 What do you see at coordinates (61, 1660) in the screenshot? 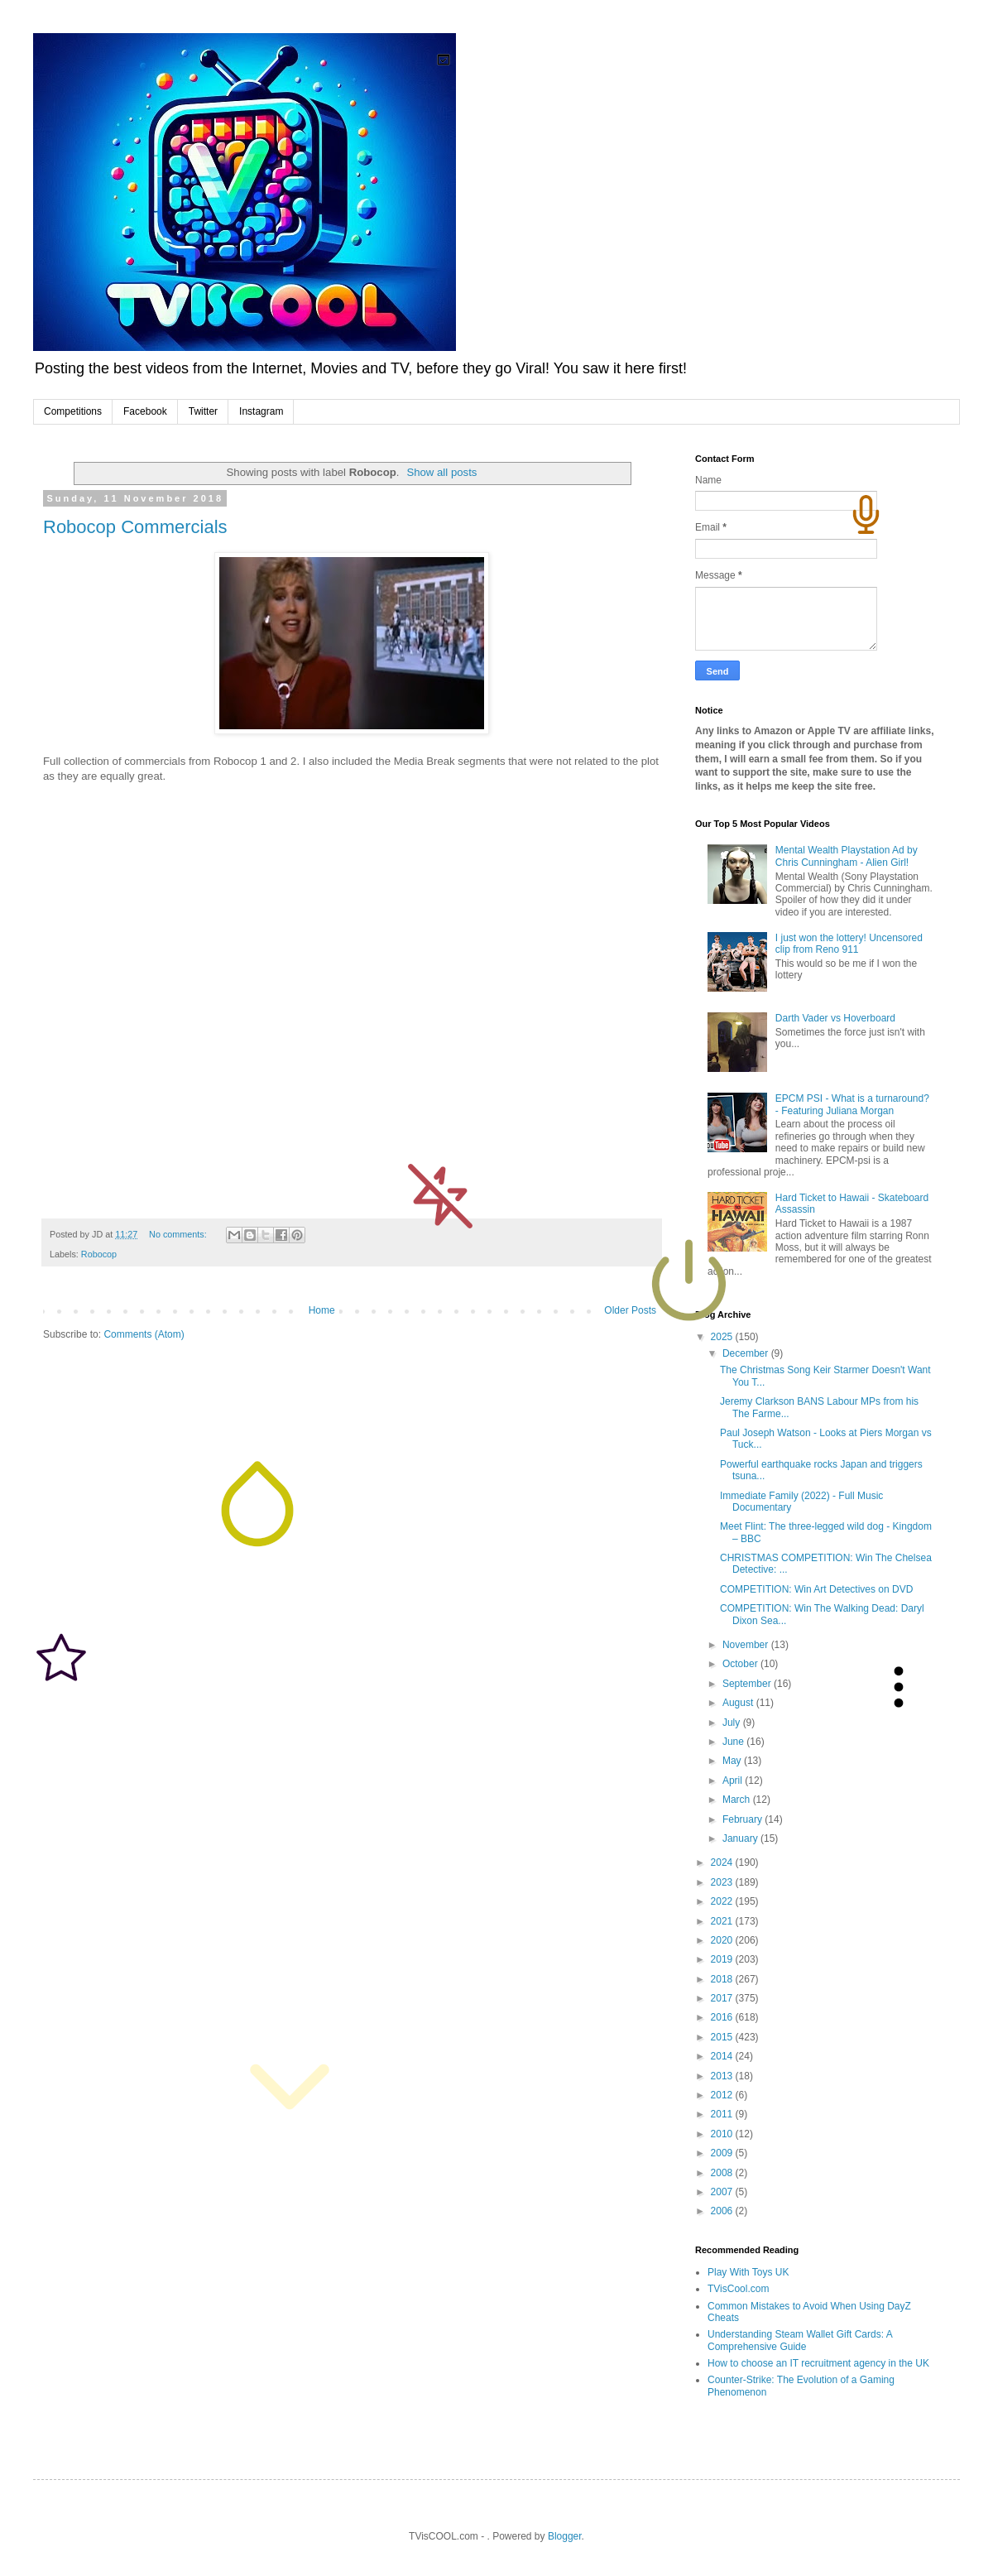
I see `add item to favorites` at bounding box center [61, 1660].